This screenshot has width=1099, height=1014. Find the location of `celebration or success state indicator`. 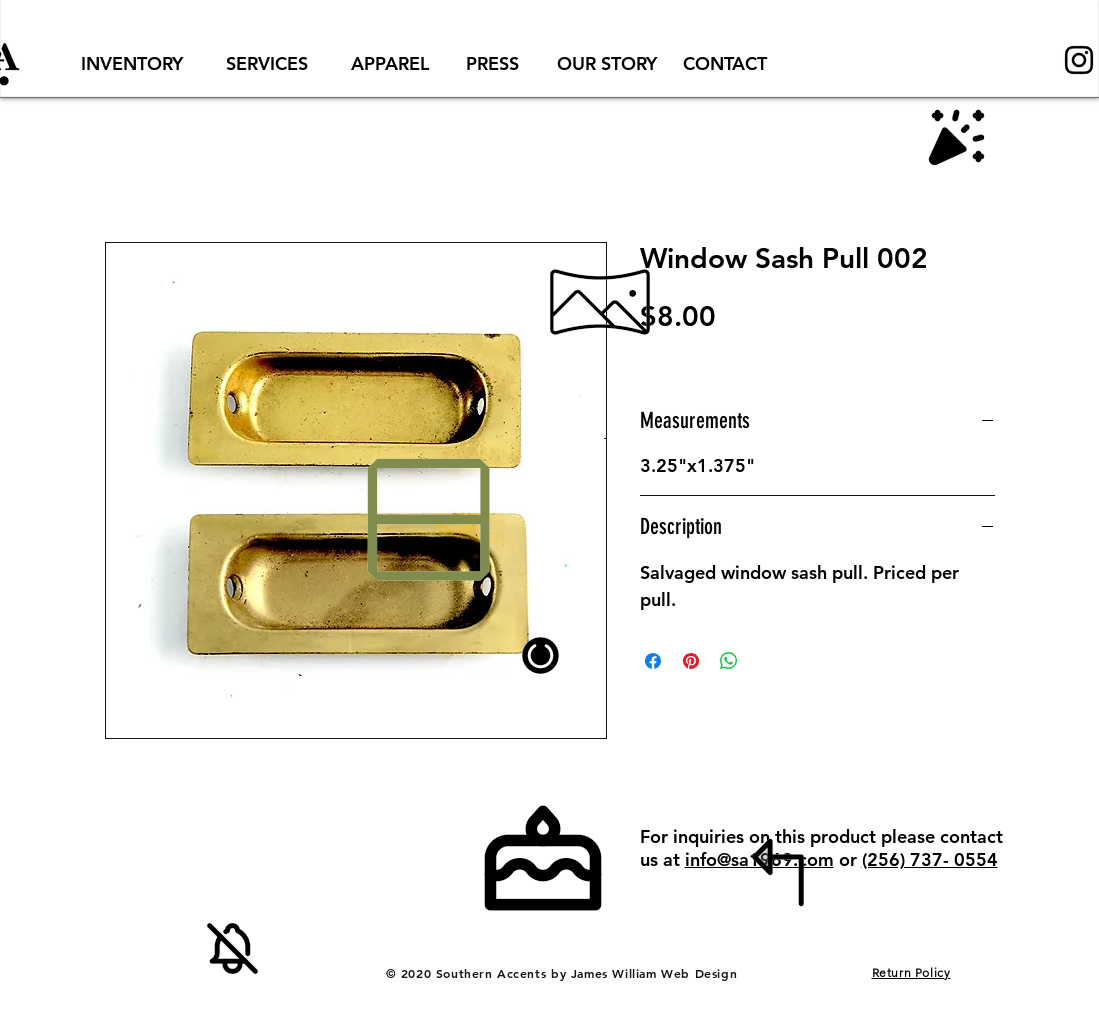

celebration or success state indicator is located at coordinates (958, 136).